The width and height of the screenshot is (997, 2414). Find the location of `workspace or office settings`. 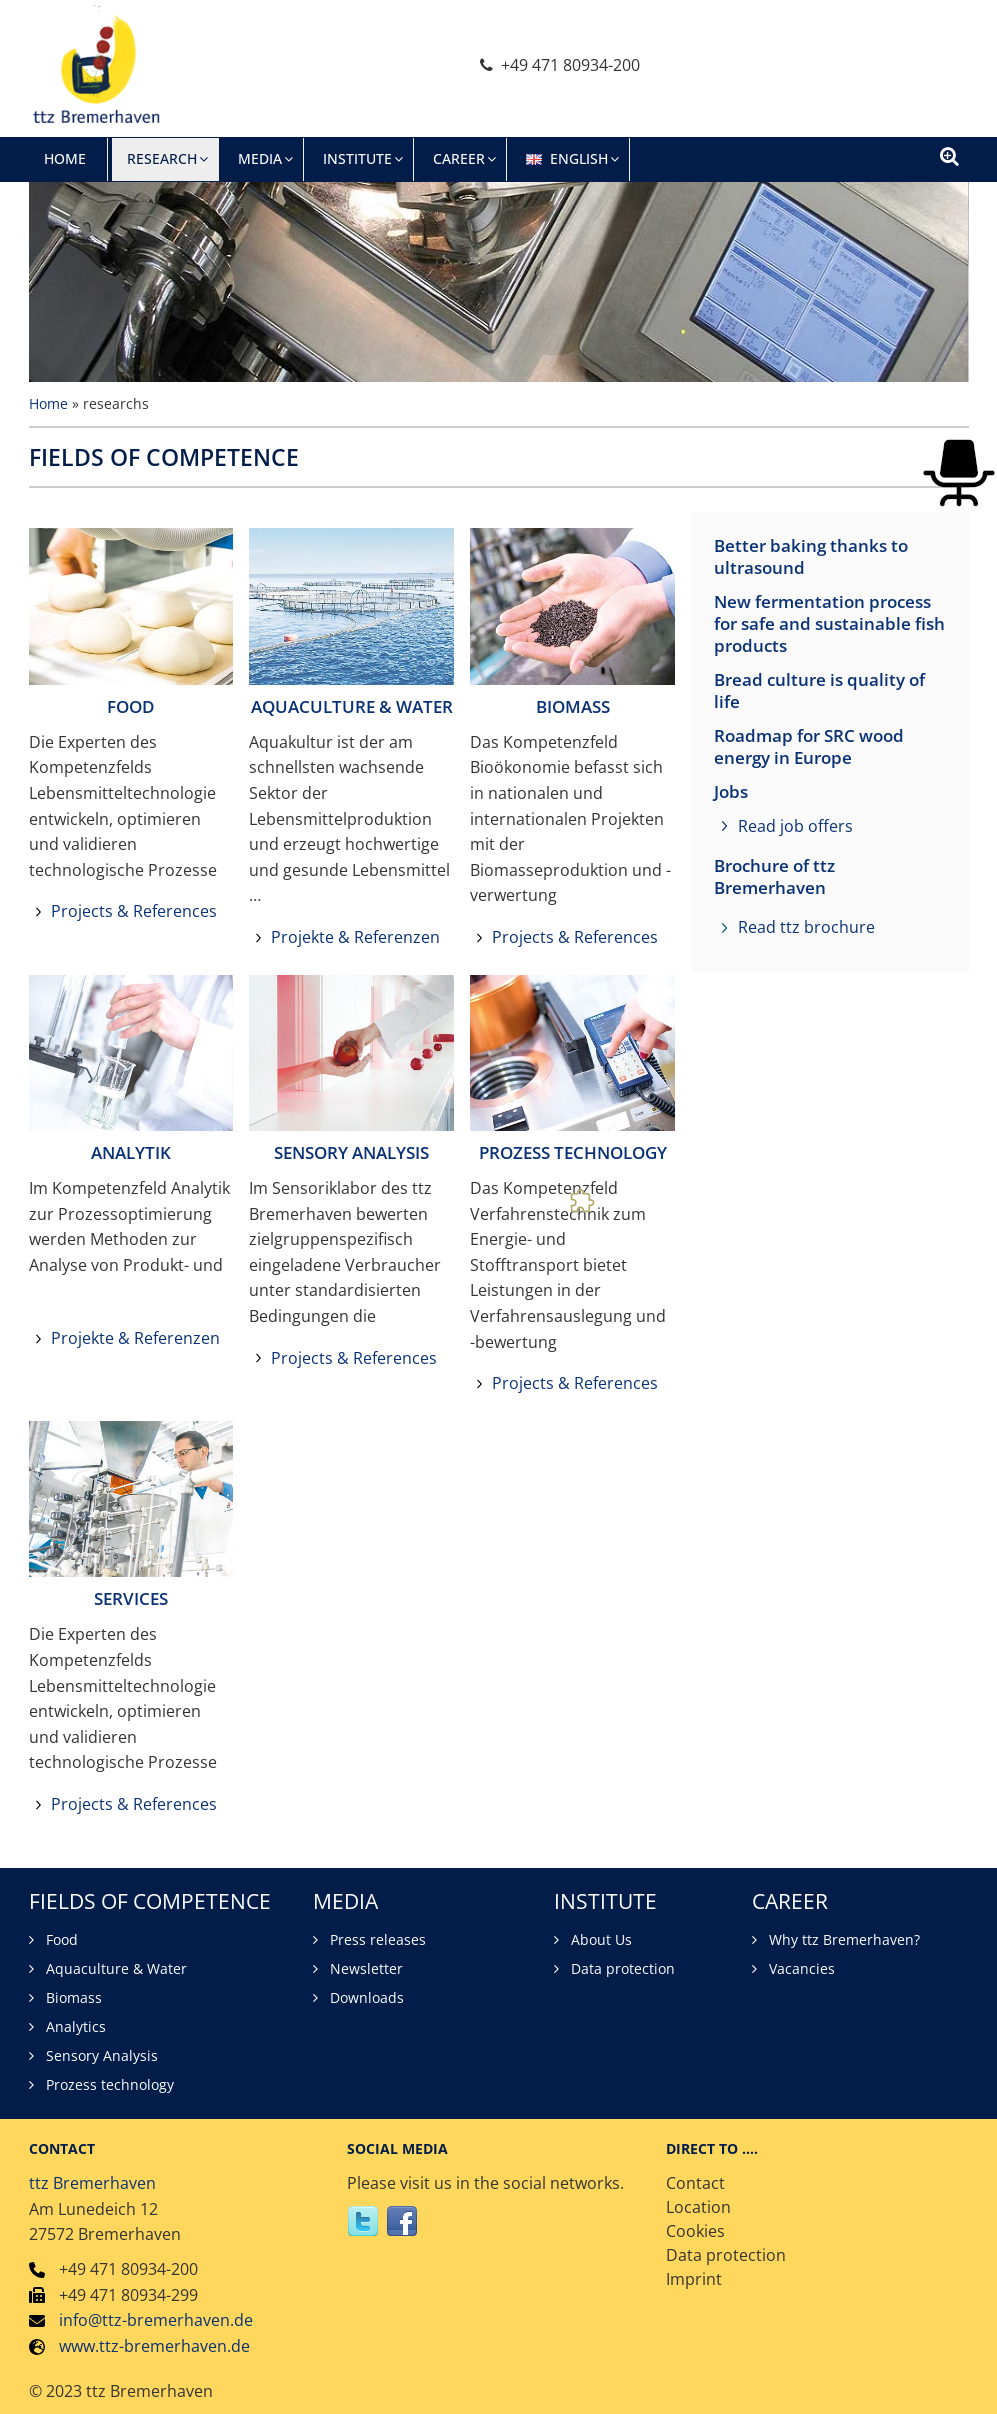

workspace or office settings is located at coordinates (959, 473).